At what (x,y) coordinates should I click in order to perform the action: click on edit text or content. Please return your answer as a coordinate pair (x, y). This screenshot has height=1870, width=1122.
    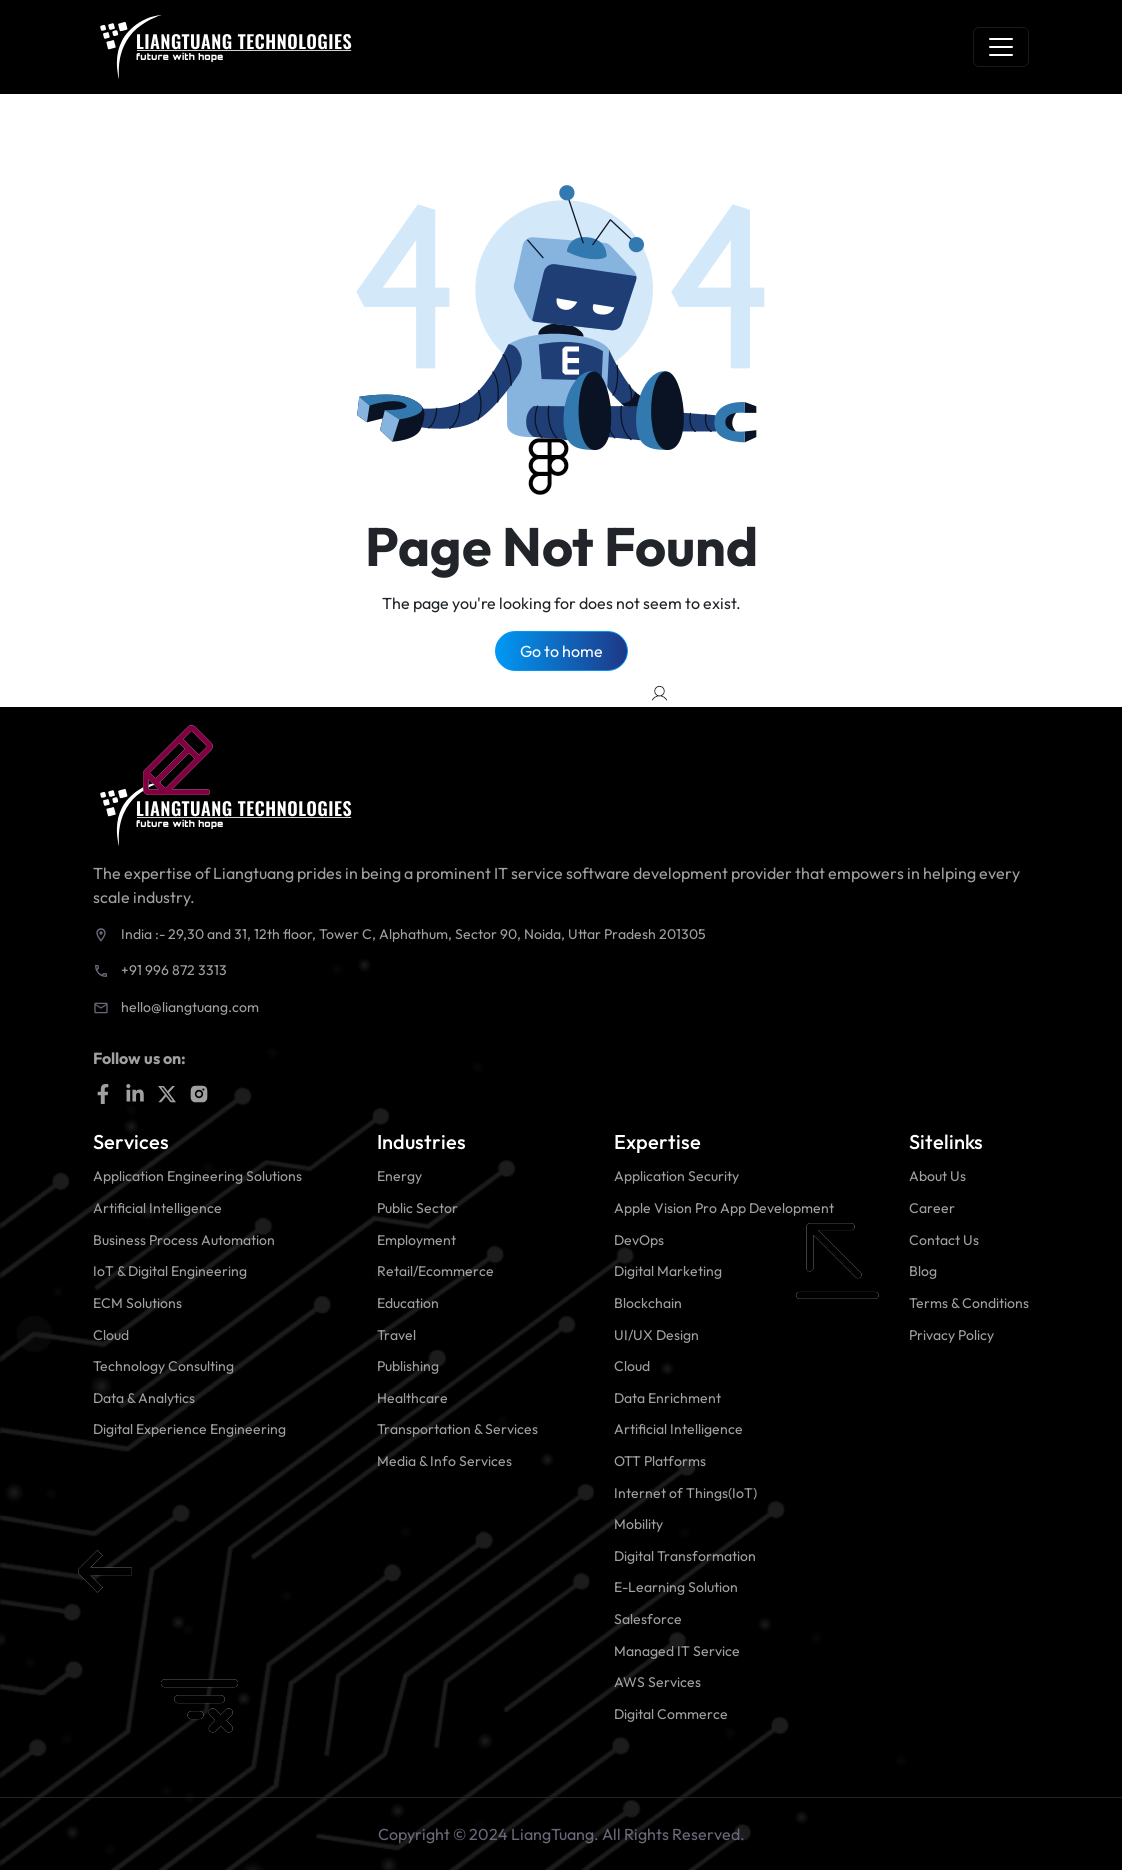
    Looking at the image, I should click on (176, 761).